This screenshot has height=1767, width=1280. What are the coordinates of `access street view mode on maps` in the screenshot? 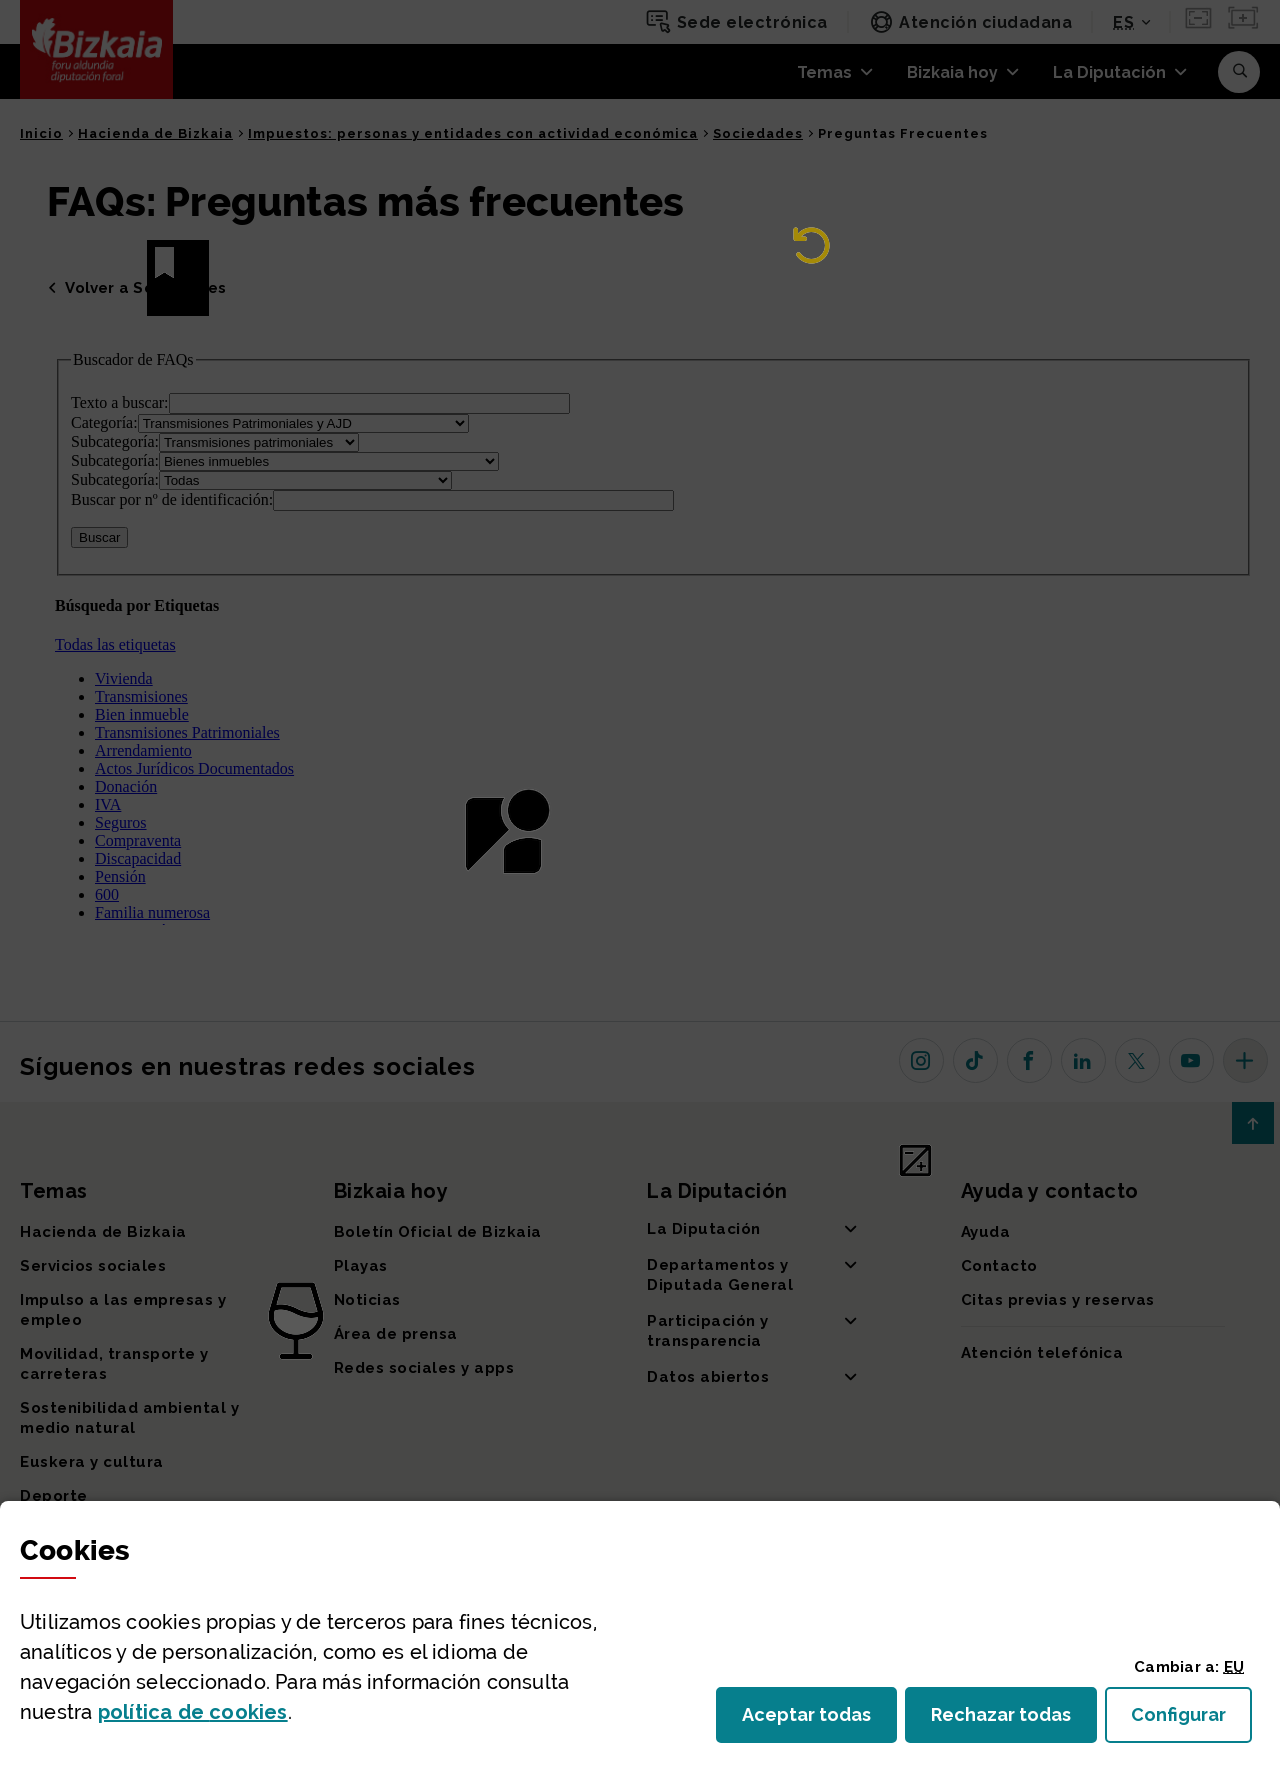 It's located at (503, 835).